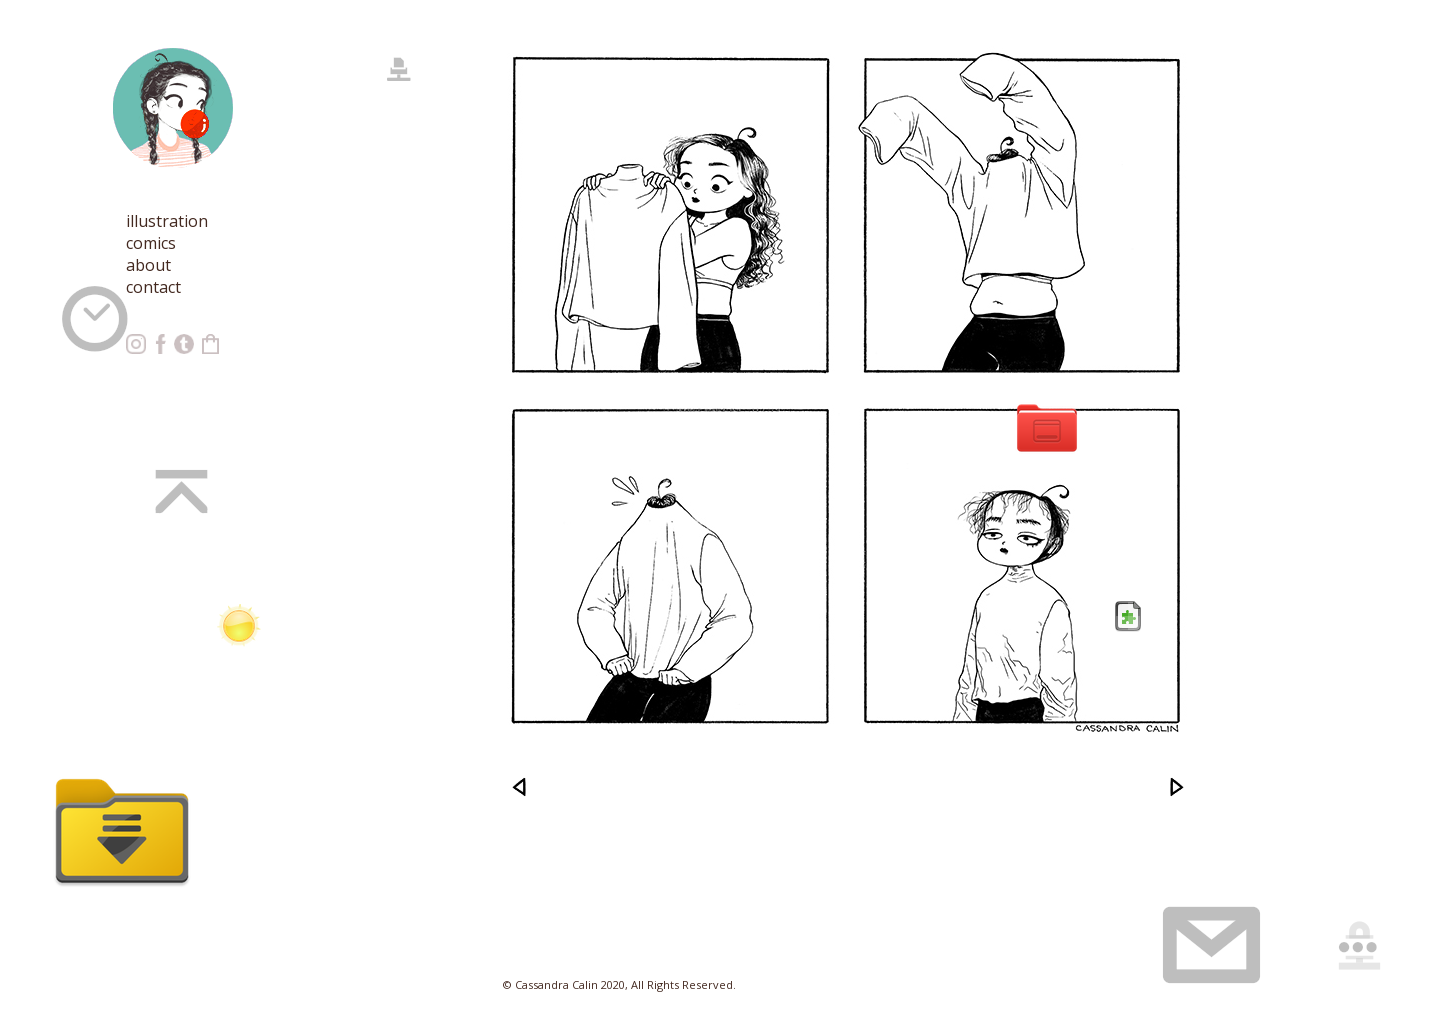  What do you see at coordinates (400, 67) in the screenshot?
I see `connect to a network printer` at bounding box center [400, 67].